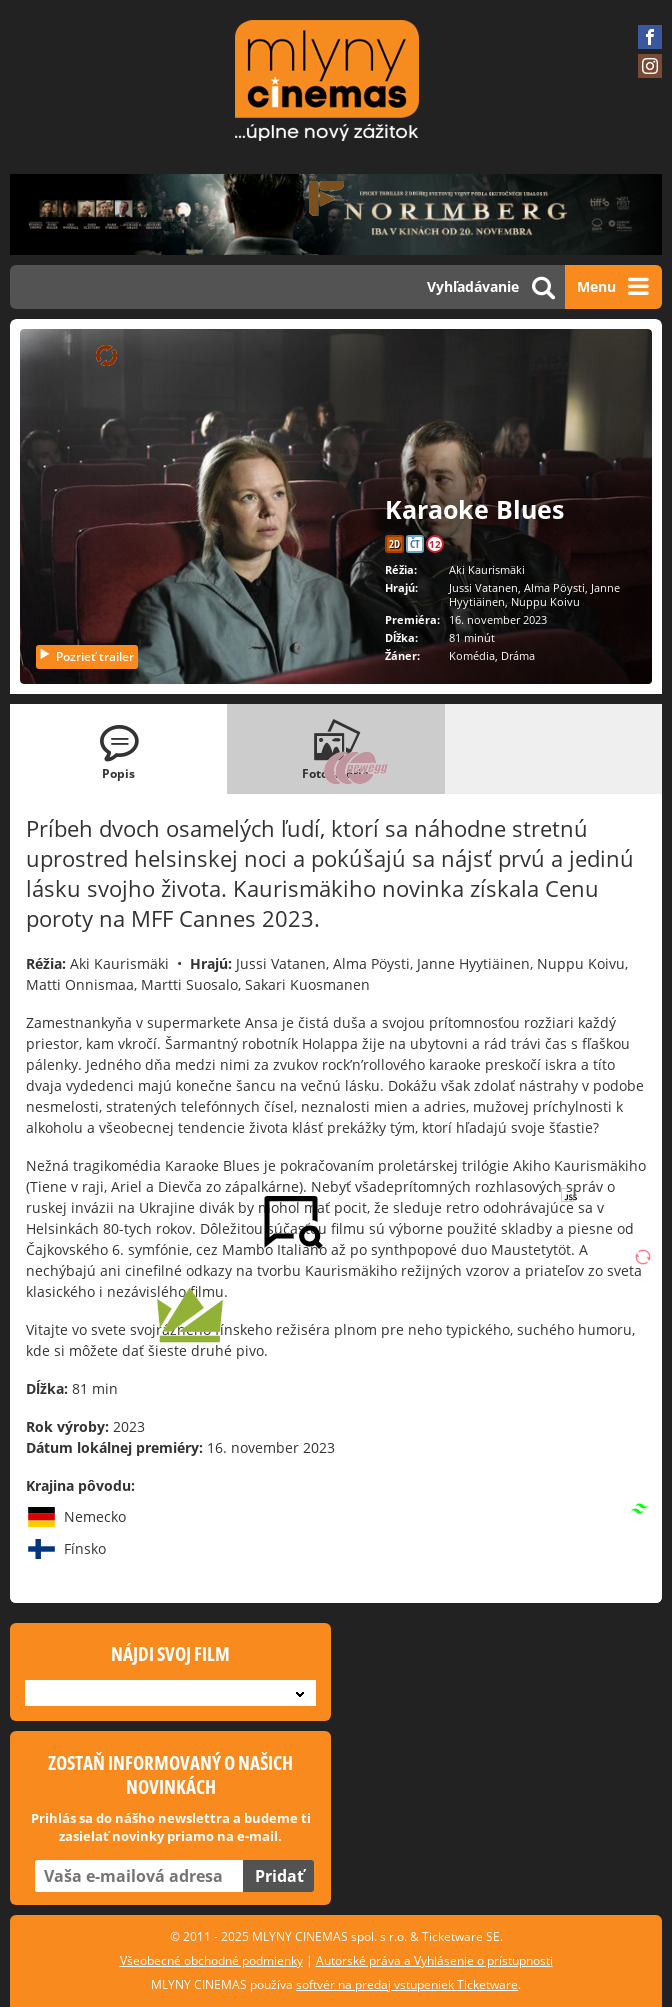 The height and width of the screenshot is (2007, 672). Describe the element at coordinates (639, 1508) in the screenshot. I see `tailwind css framework logo` at that location.